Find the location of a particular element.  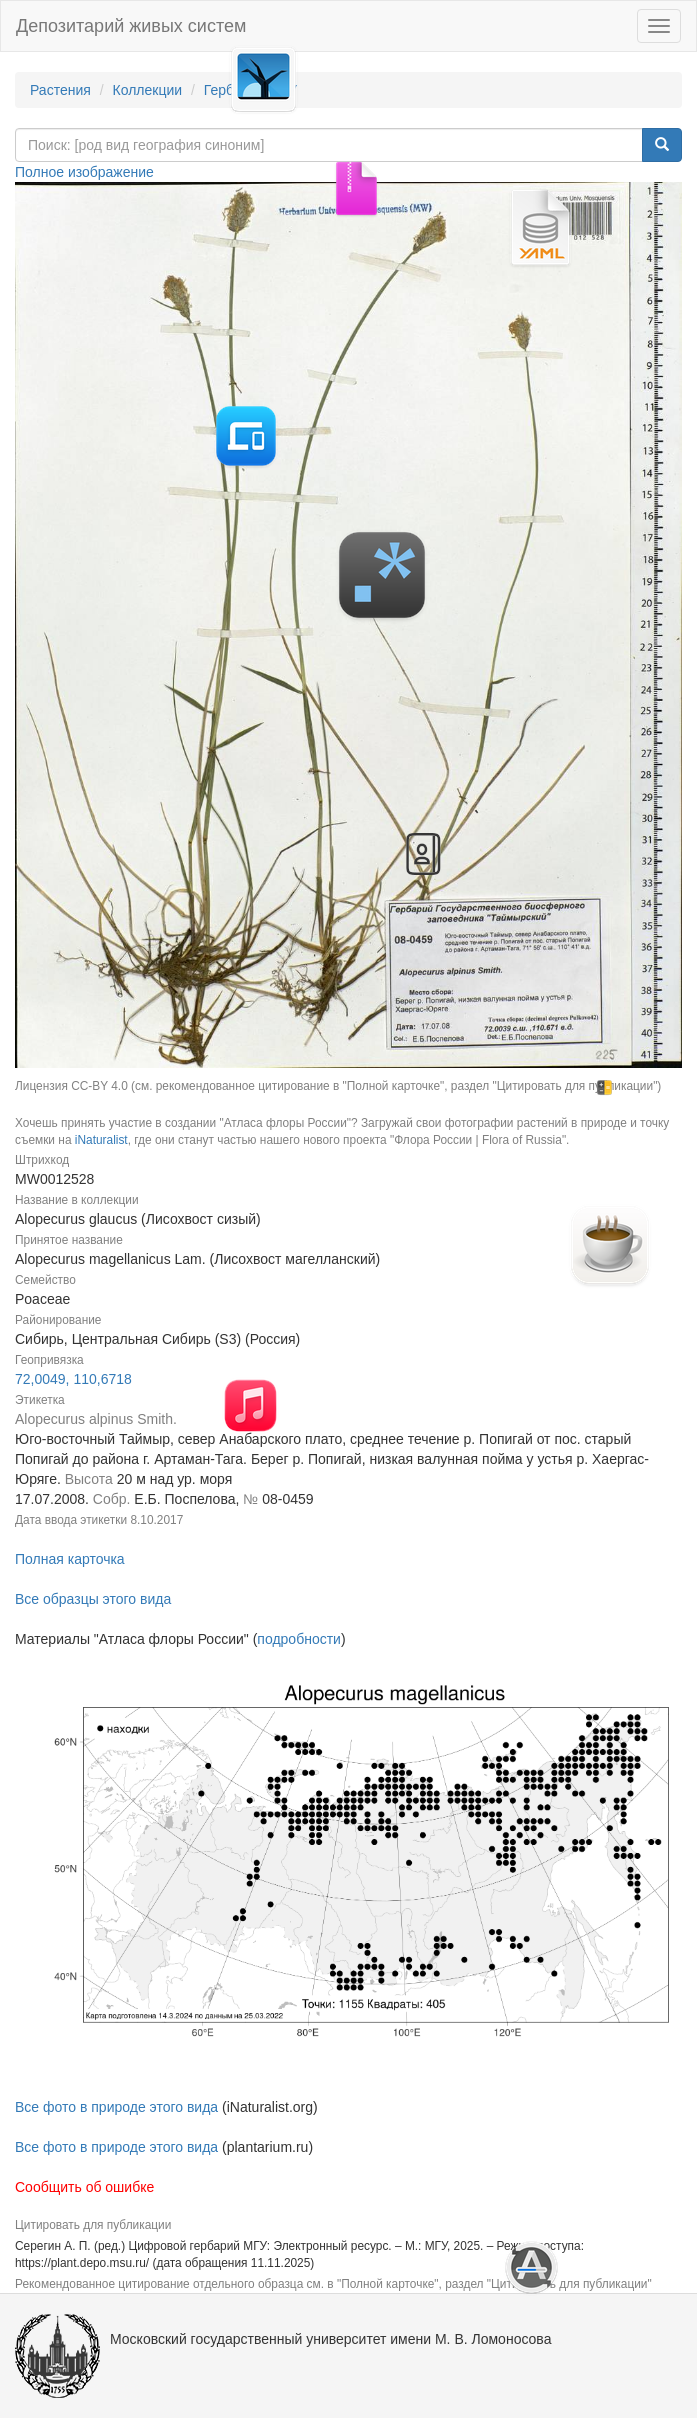

launch caffeine app to prevent sleep mode is located at coordinates (610, 1245).